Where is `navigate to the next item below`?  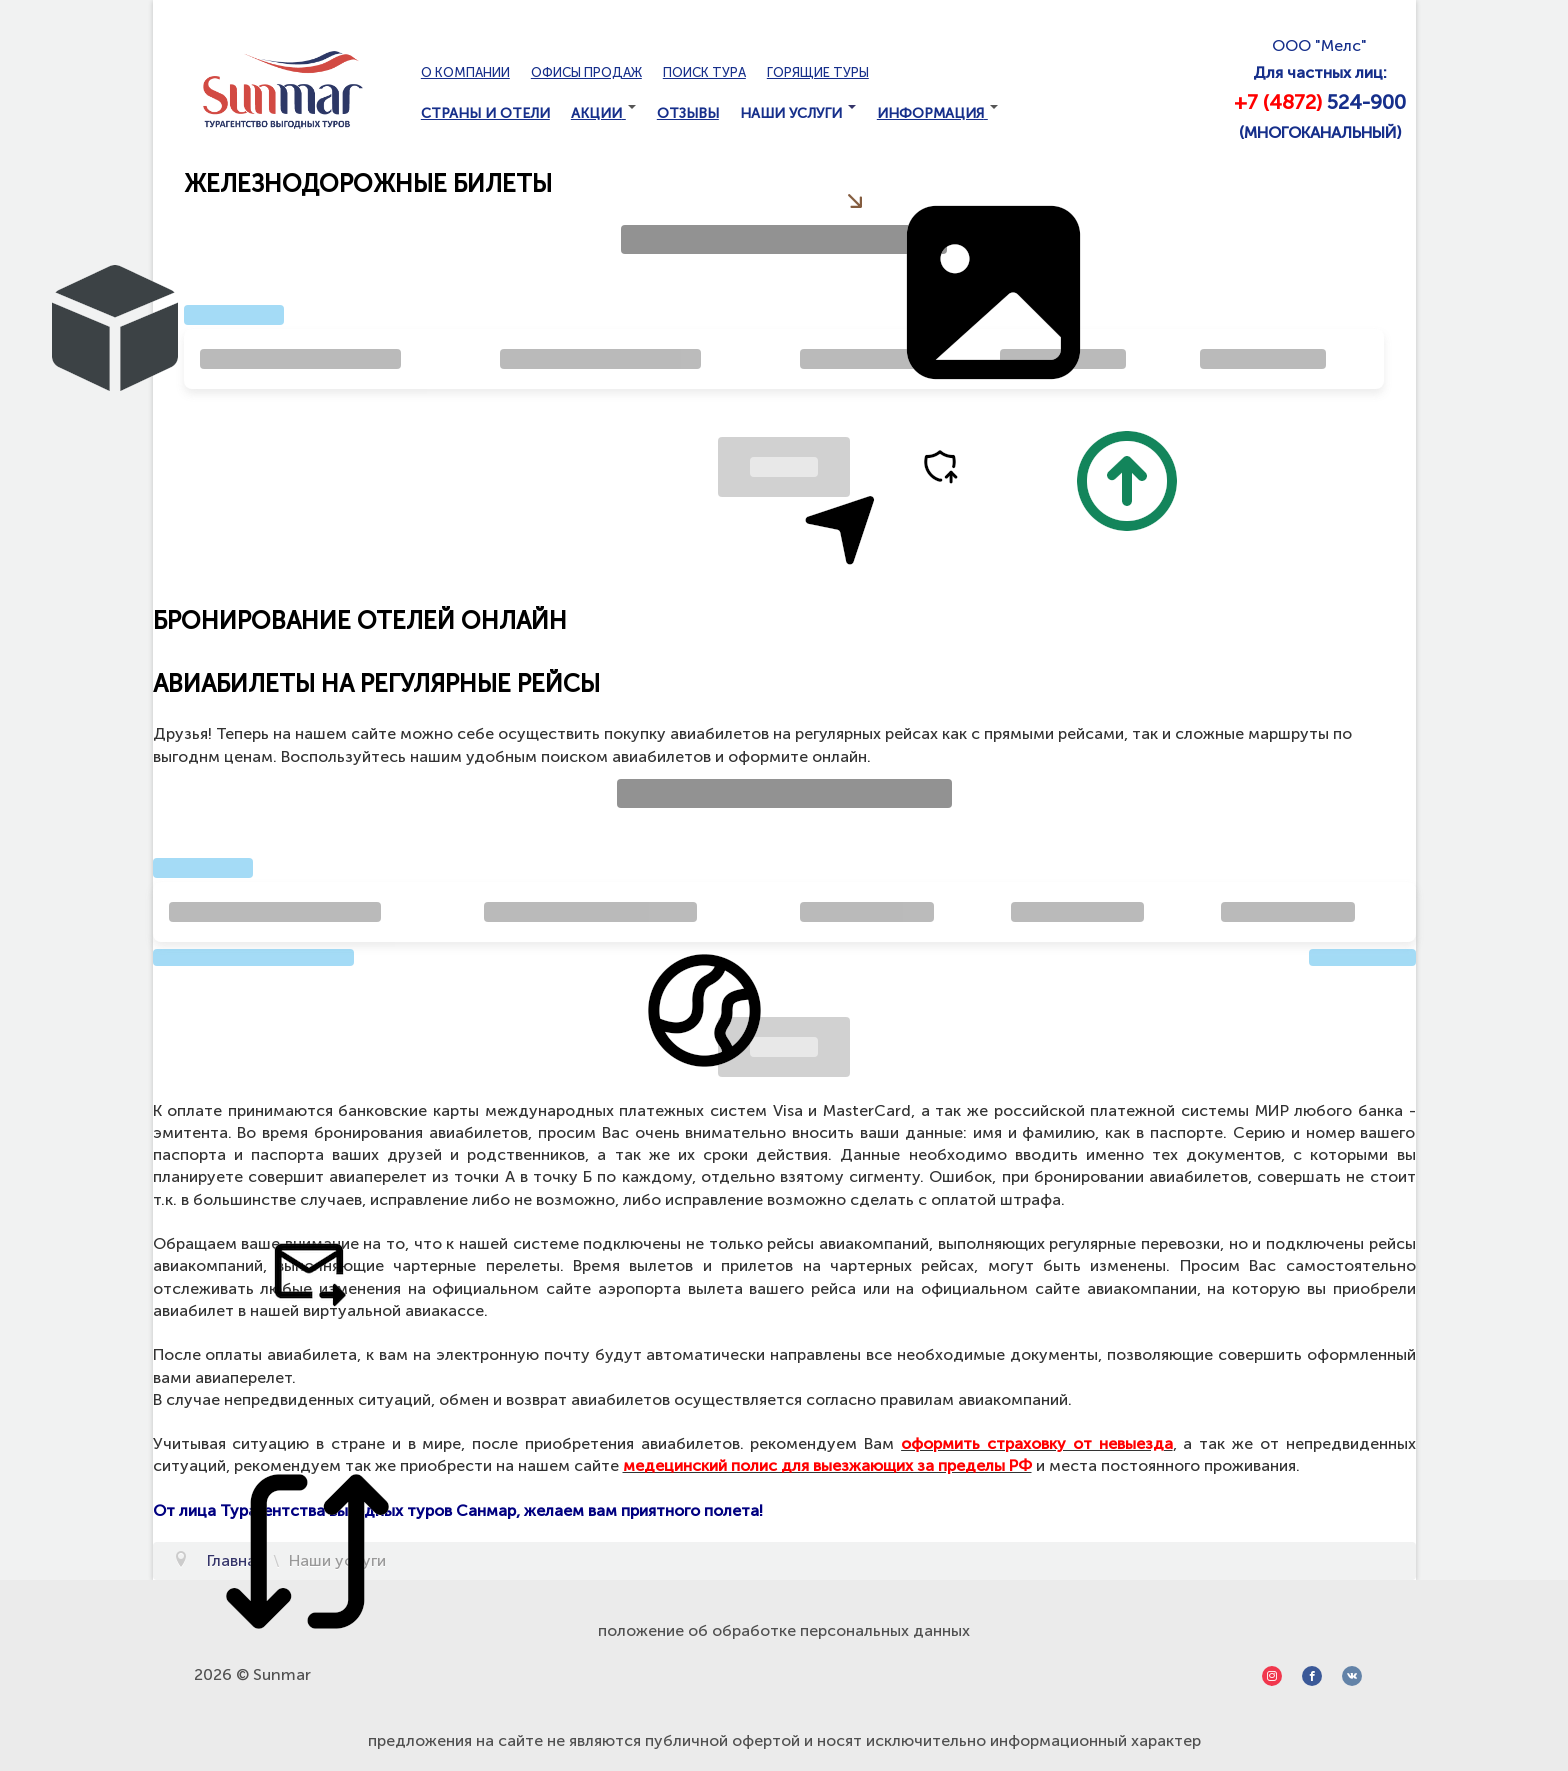 navigate to the next item below is located at coordinates (855, 201).